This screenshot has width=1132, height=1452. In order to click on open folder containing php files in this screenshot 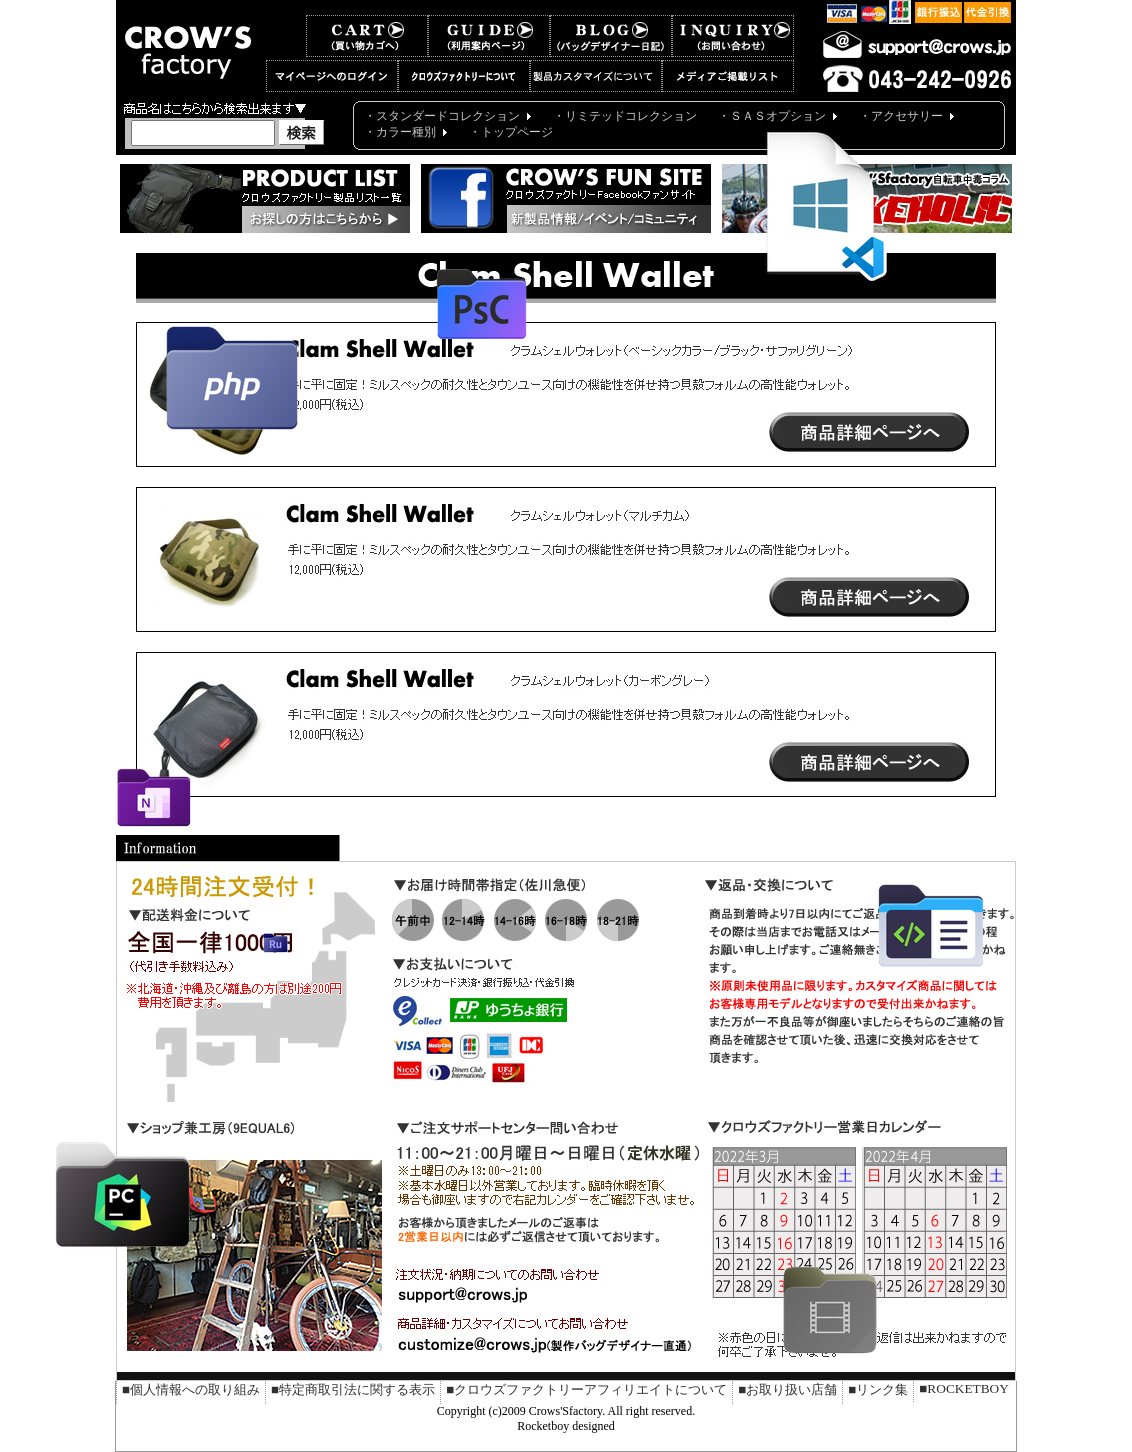, I will do `click(231, 381)`.